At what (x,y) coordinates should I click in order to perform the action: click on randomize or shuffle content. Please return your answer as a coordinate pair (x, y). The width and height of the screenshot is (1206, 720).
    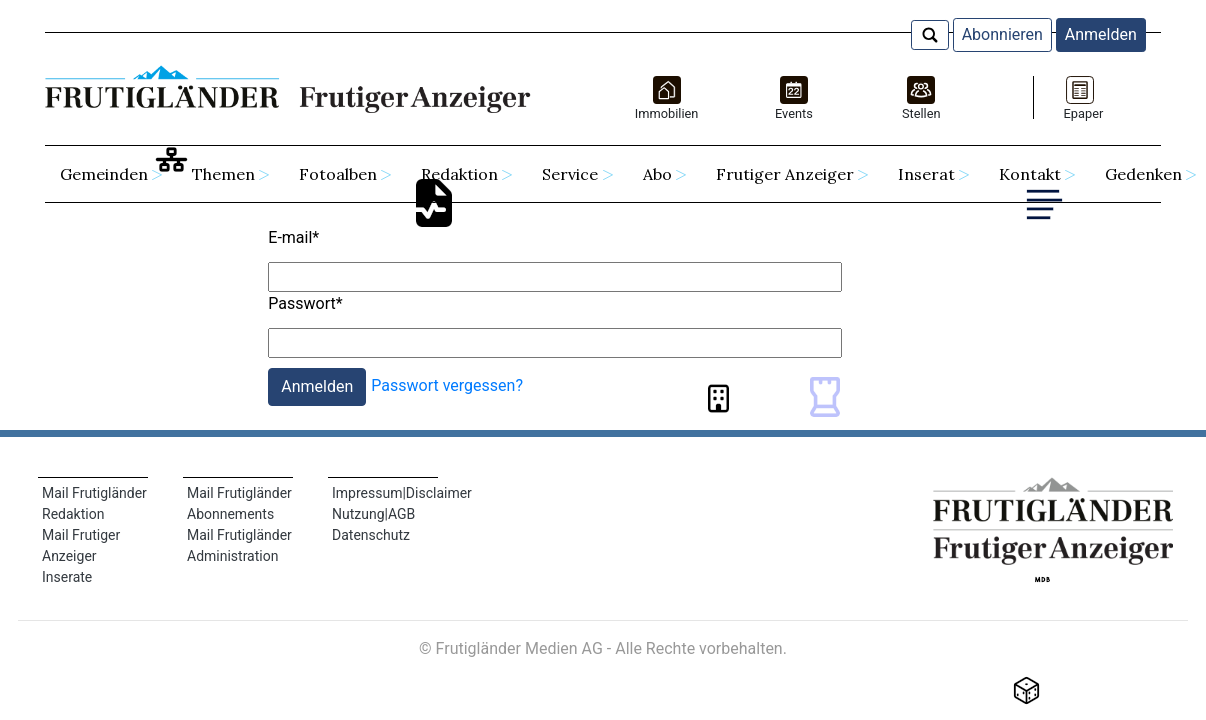
    Looking at the image, I should click on (1026, 690).